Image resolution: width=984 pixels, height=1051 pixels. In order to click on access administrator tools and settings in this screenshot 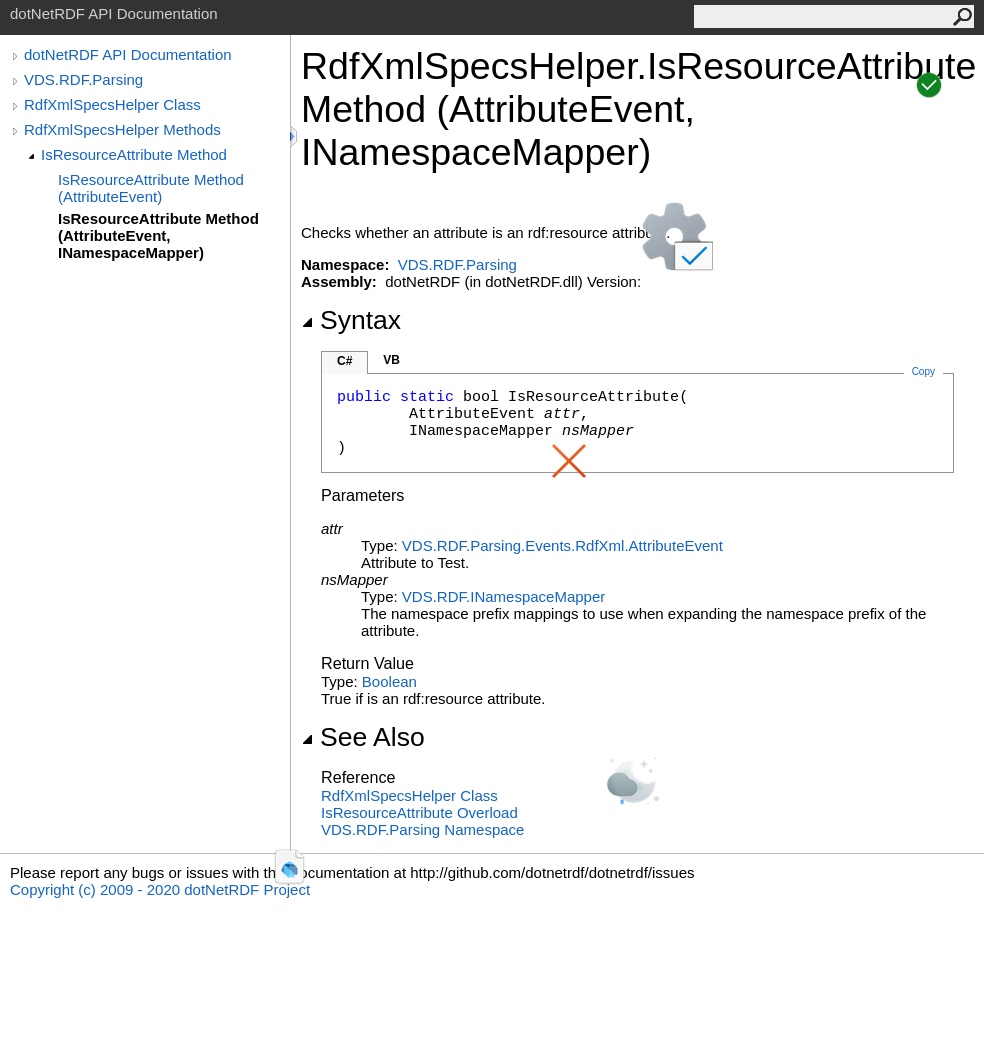, I will do `click(674, 236)`.